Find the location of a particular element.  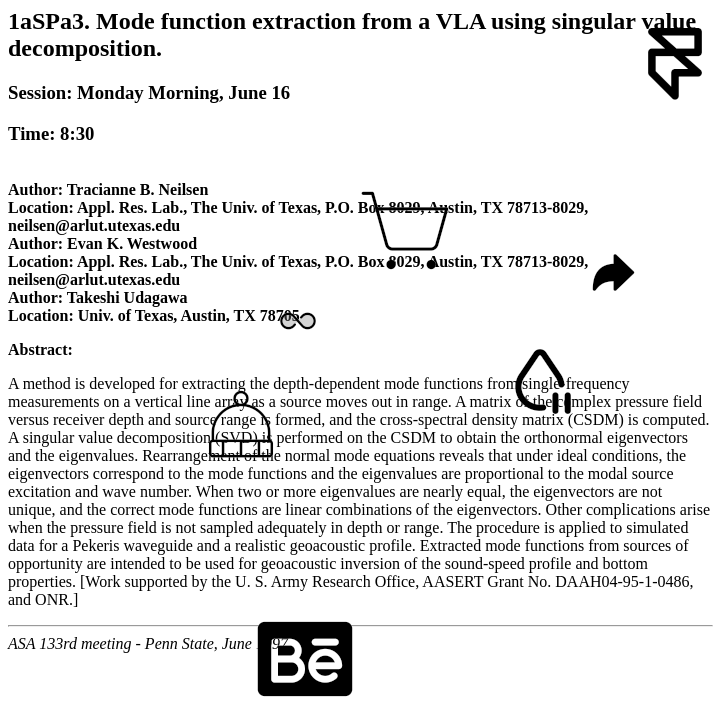

view behance portfolio is located at coordinates (305, 659).